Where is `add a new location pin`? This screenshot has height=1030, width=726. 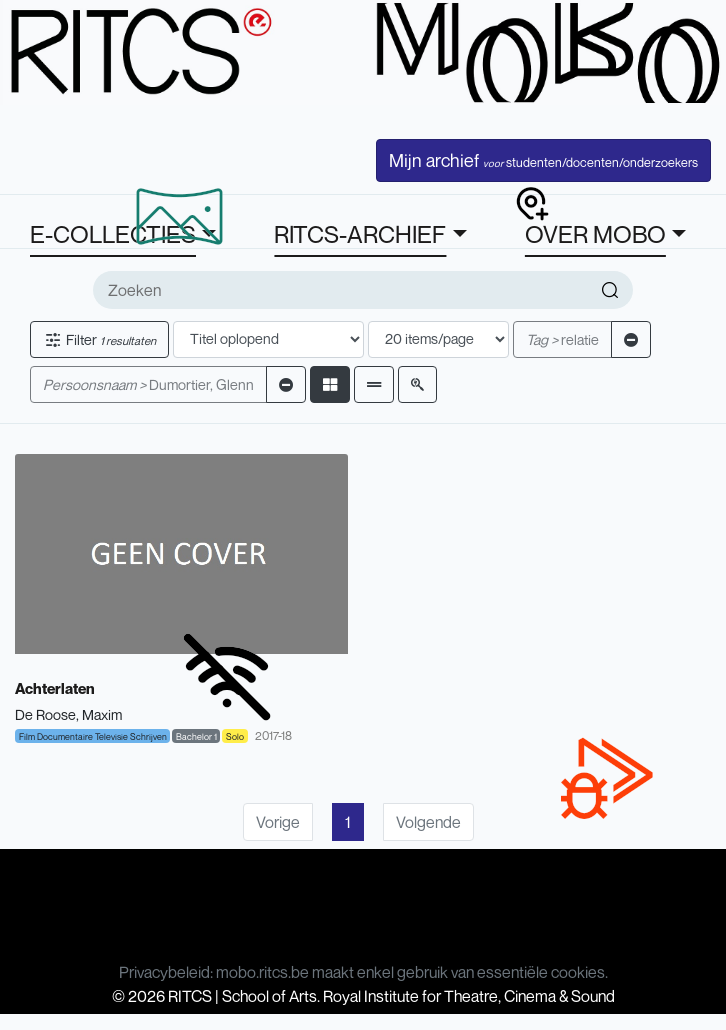 add a new location pin is located at coordinates (531, 203).